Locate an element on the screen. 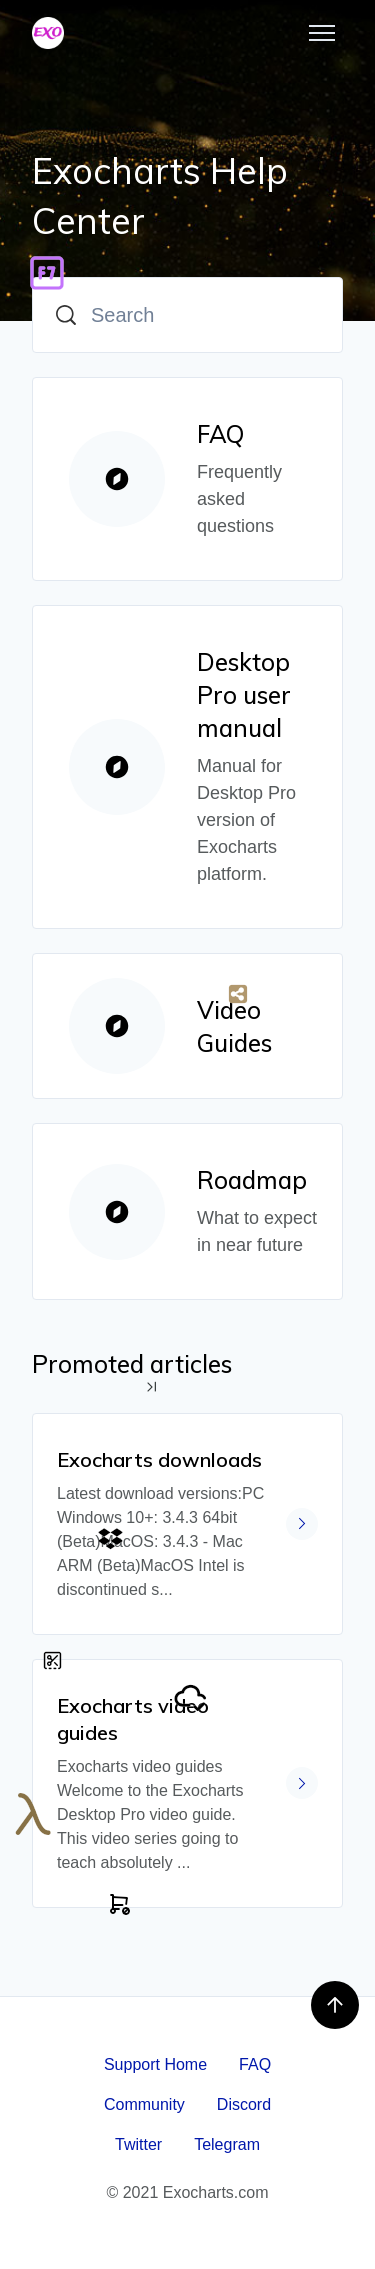 This screenshot has width=375, height=2269. cancel or remove your shopping cart is located at coordinates (119, 1904).